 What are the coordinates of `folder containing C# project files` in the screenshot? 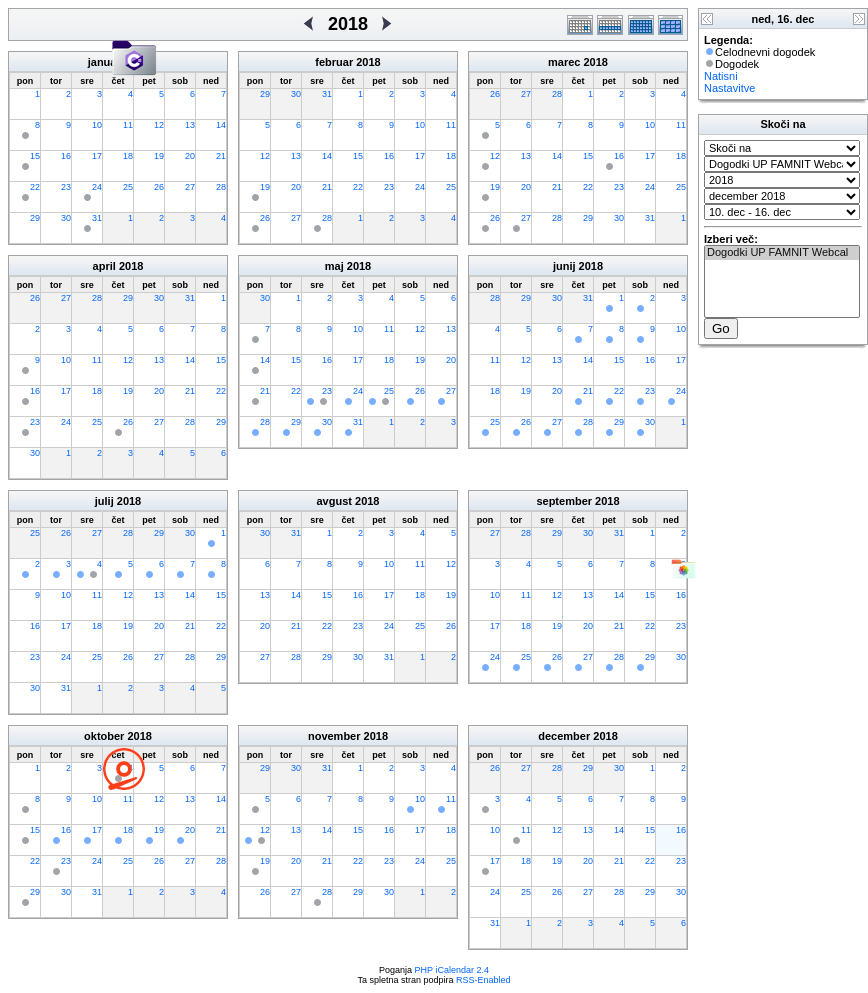 It's located at (134, 59).